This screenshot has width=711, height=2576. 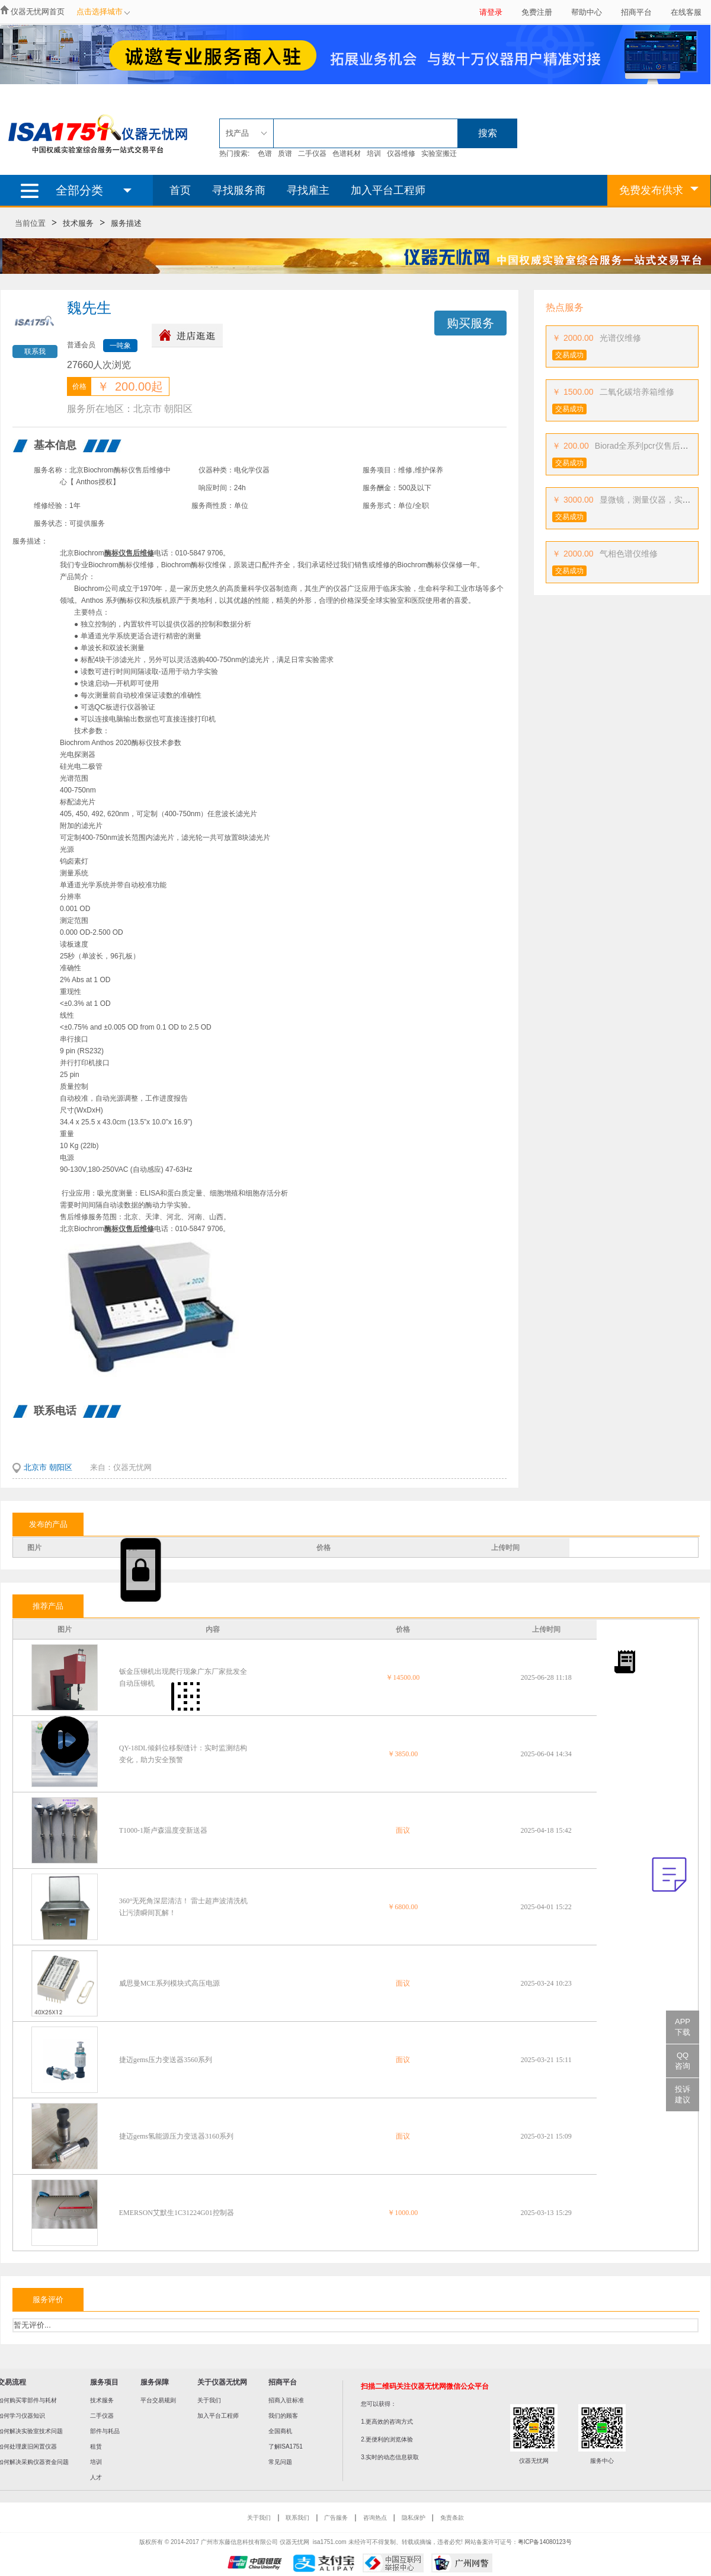 What do you see at coordinates (185, 1696) in the screenshot?
I see `apply border to left edge of cell or element` at bounding box center [185, 1696].